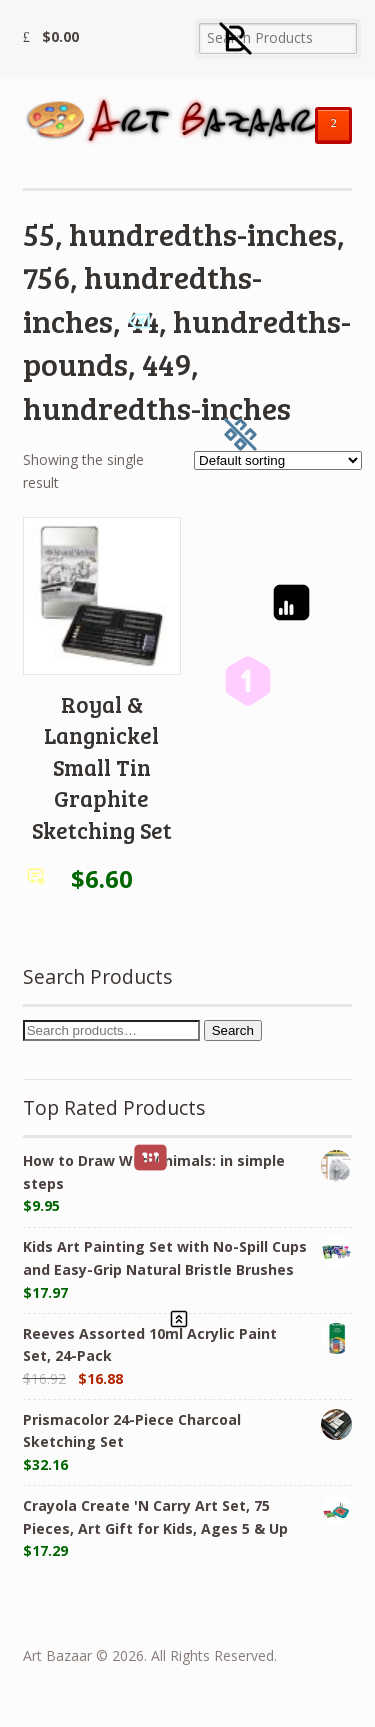  What do you see at coordinates (291, 602) in the screenshot?
I see `align content to bottom-left corner` at bounding box center [291, 602].